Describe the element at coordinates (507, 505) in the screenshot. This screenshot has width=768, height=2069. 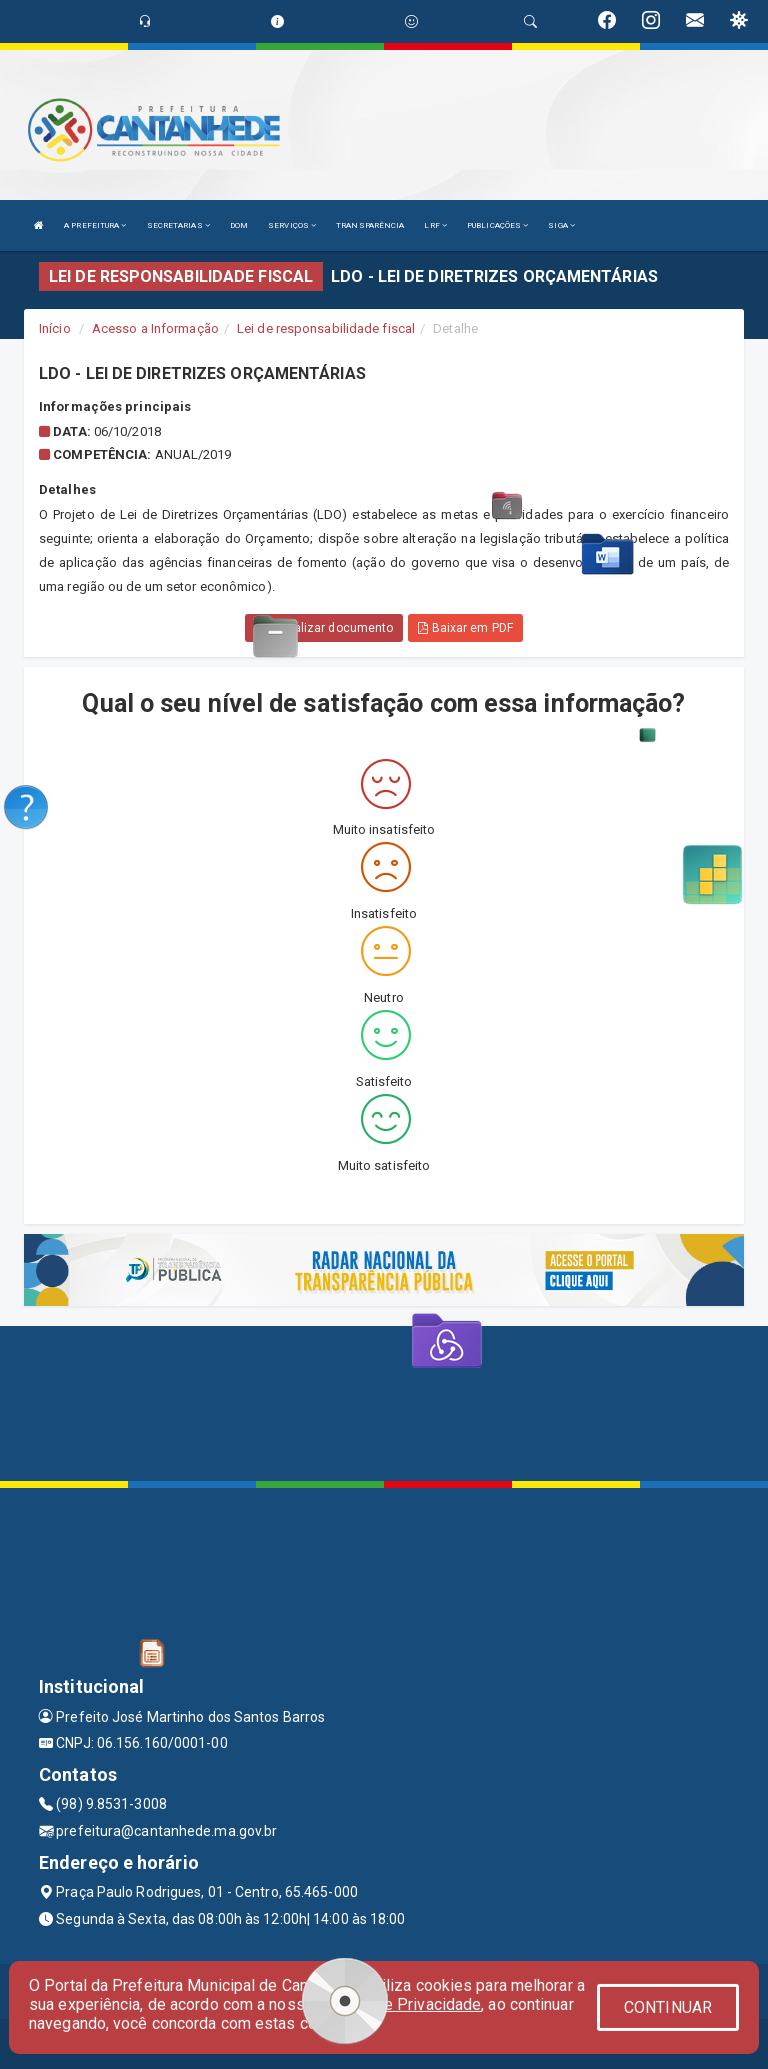
I see `folder synced with insync cloud service` at that location.